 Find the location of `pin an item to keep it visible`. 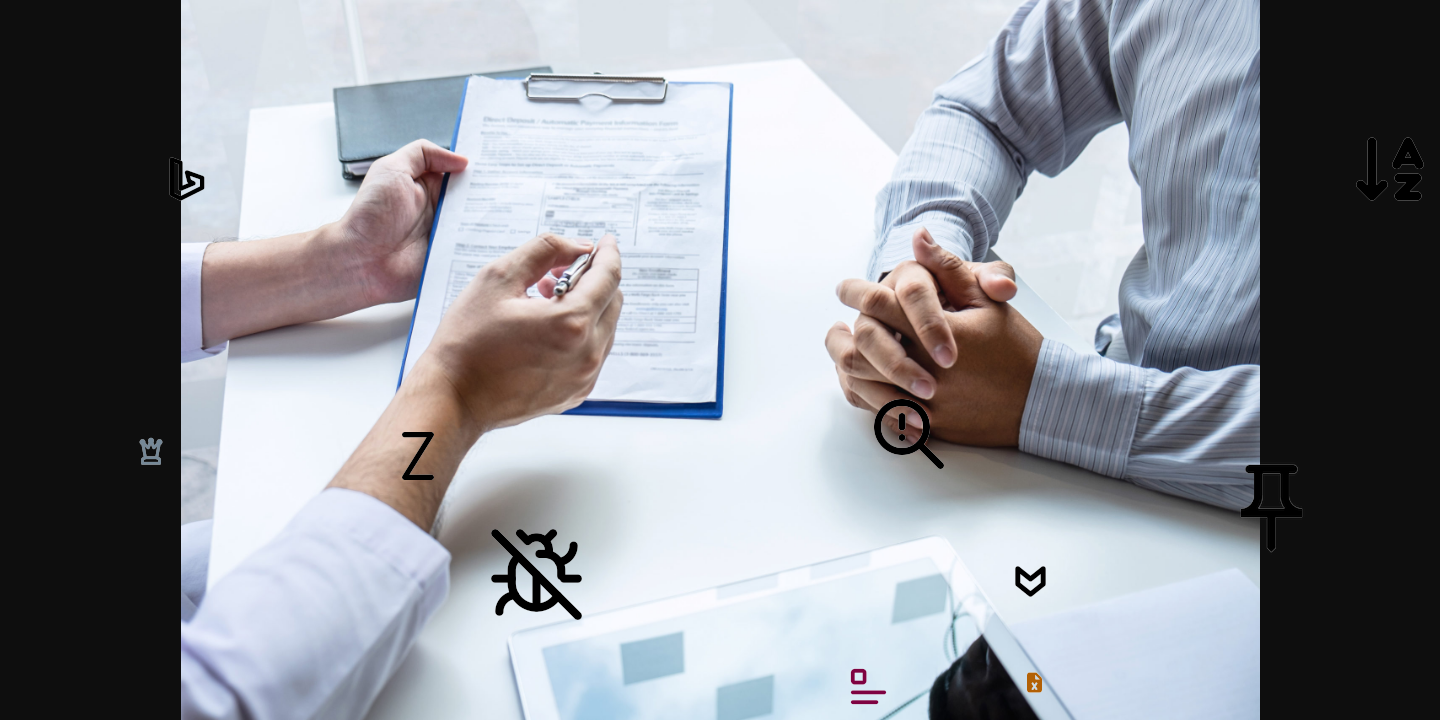

pin an item to keep it visible is located at coordinates (1271, 508).